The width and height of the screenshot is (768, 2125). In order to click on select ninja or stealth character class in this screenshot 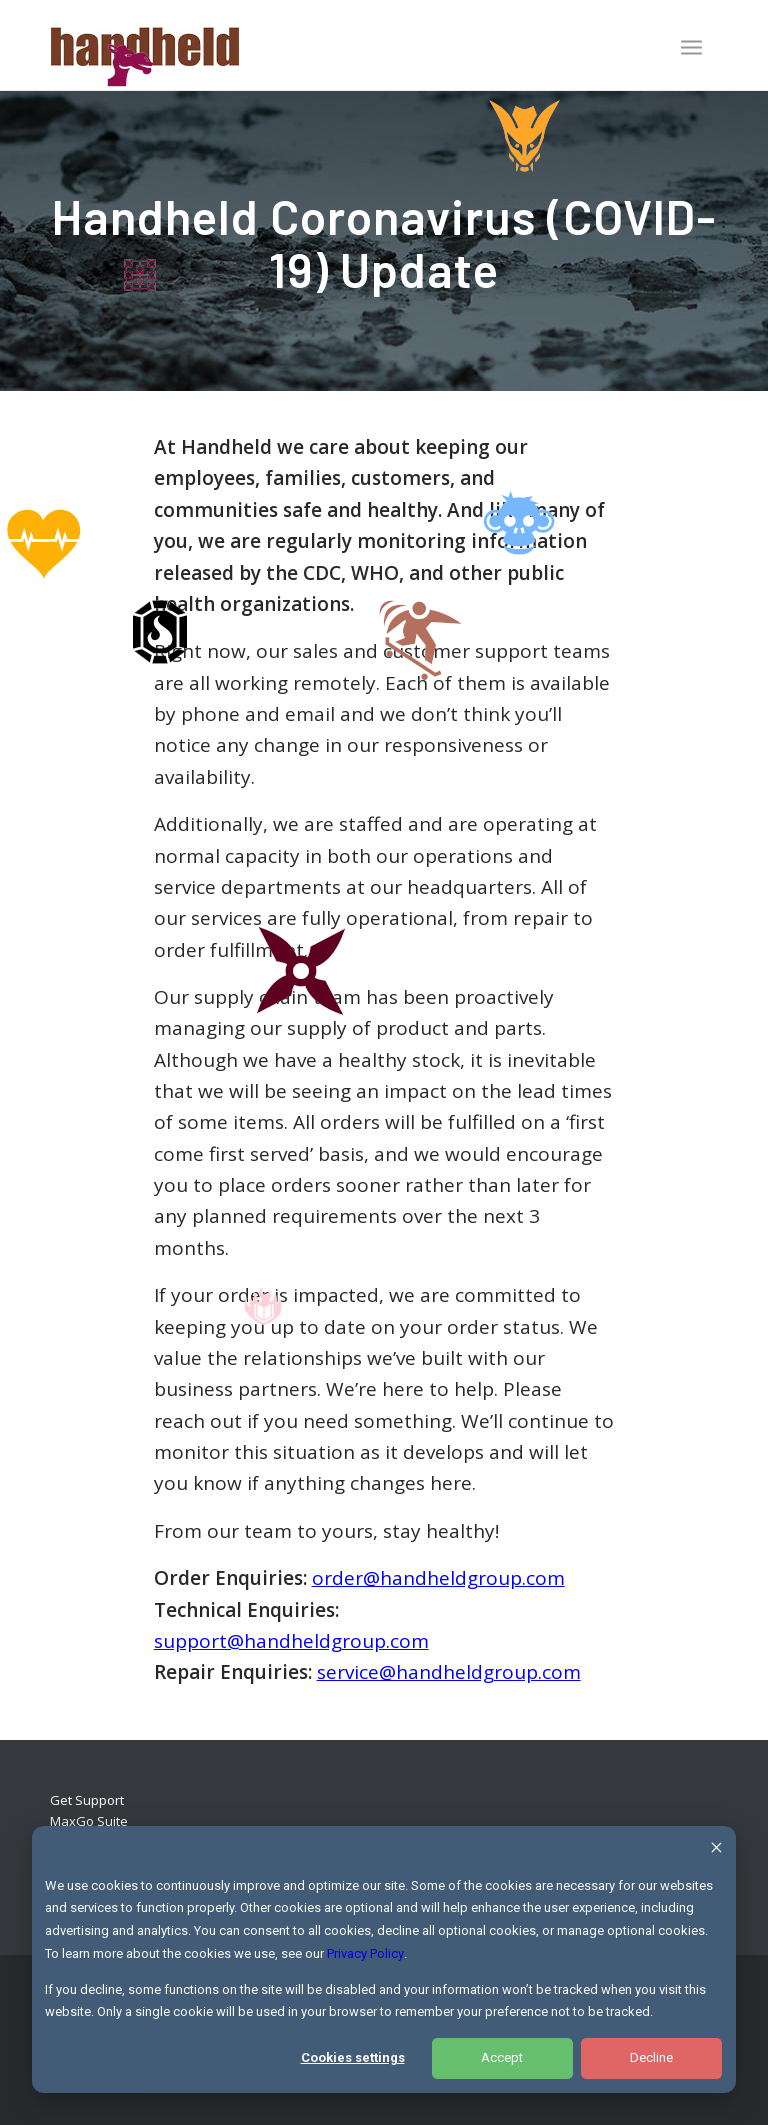, I will do `click(301, 971)`.